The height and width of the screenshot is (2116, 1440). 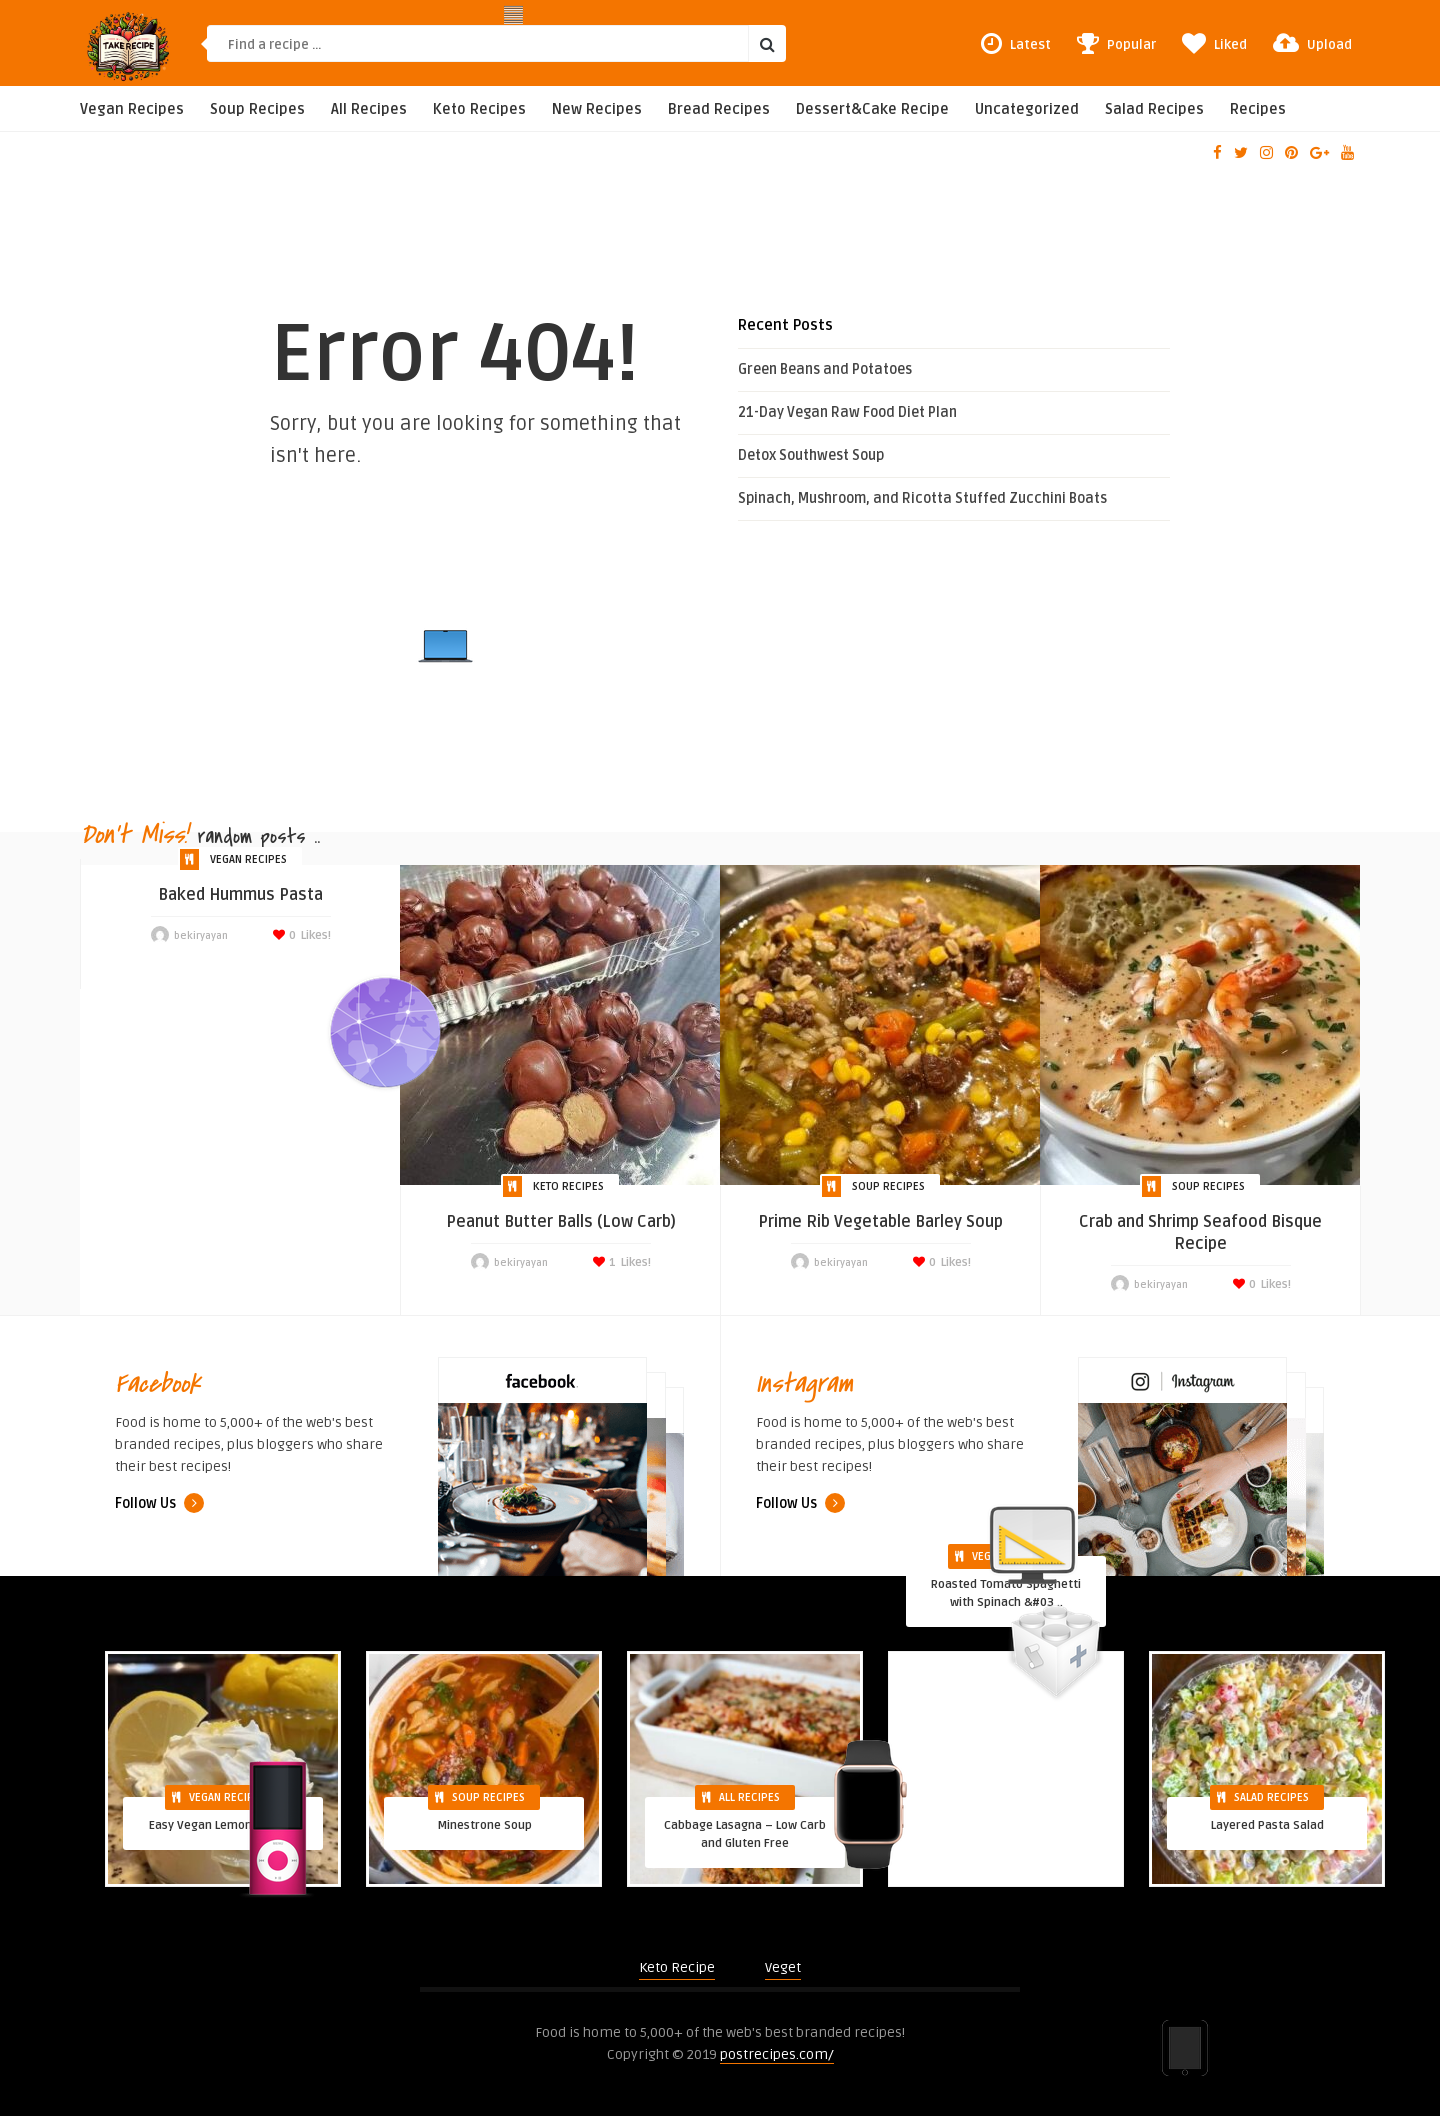 I want to click on justify text to fill the full width, so click(x=513, y=14).